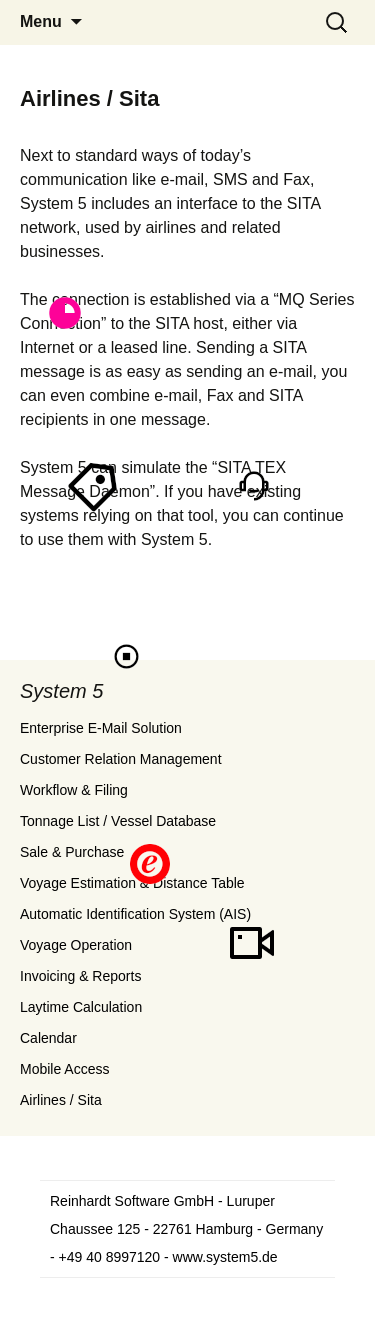  What do you see at coordinates (254, 486) in the screenshot?
I see `contact customer support` at bounding box center [254, 486].